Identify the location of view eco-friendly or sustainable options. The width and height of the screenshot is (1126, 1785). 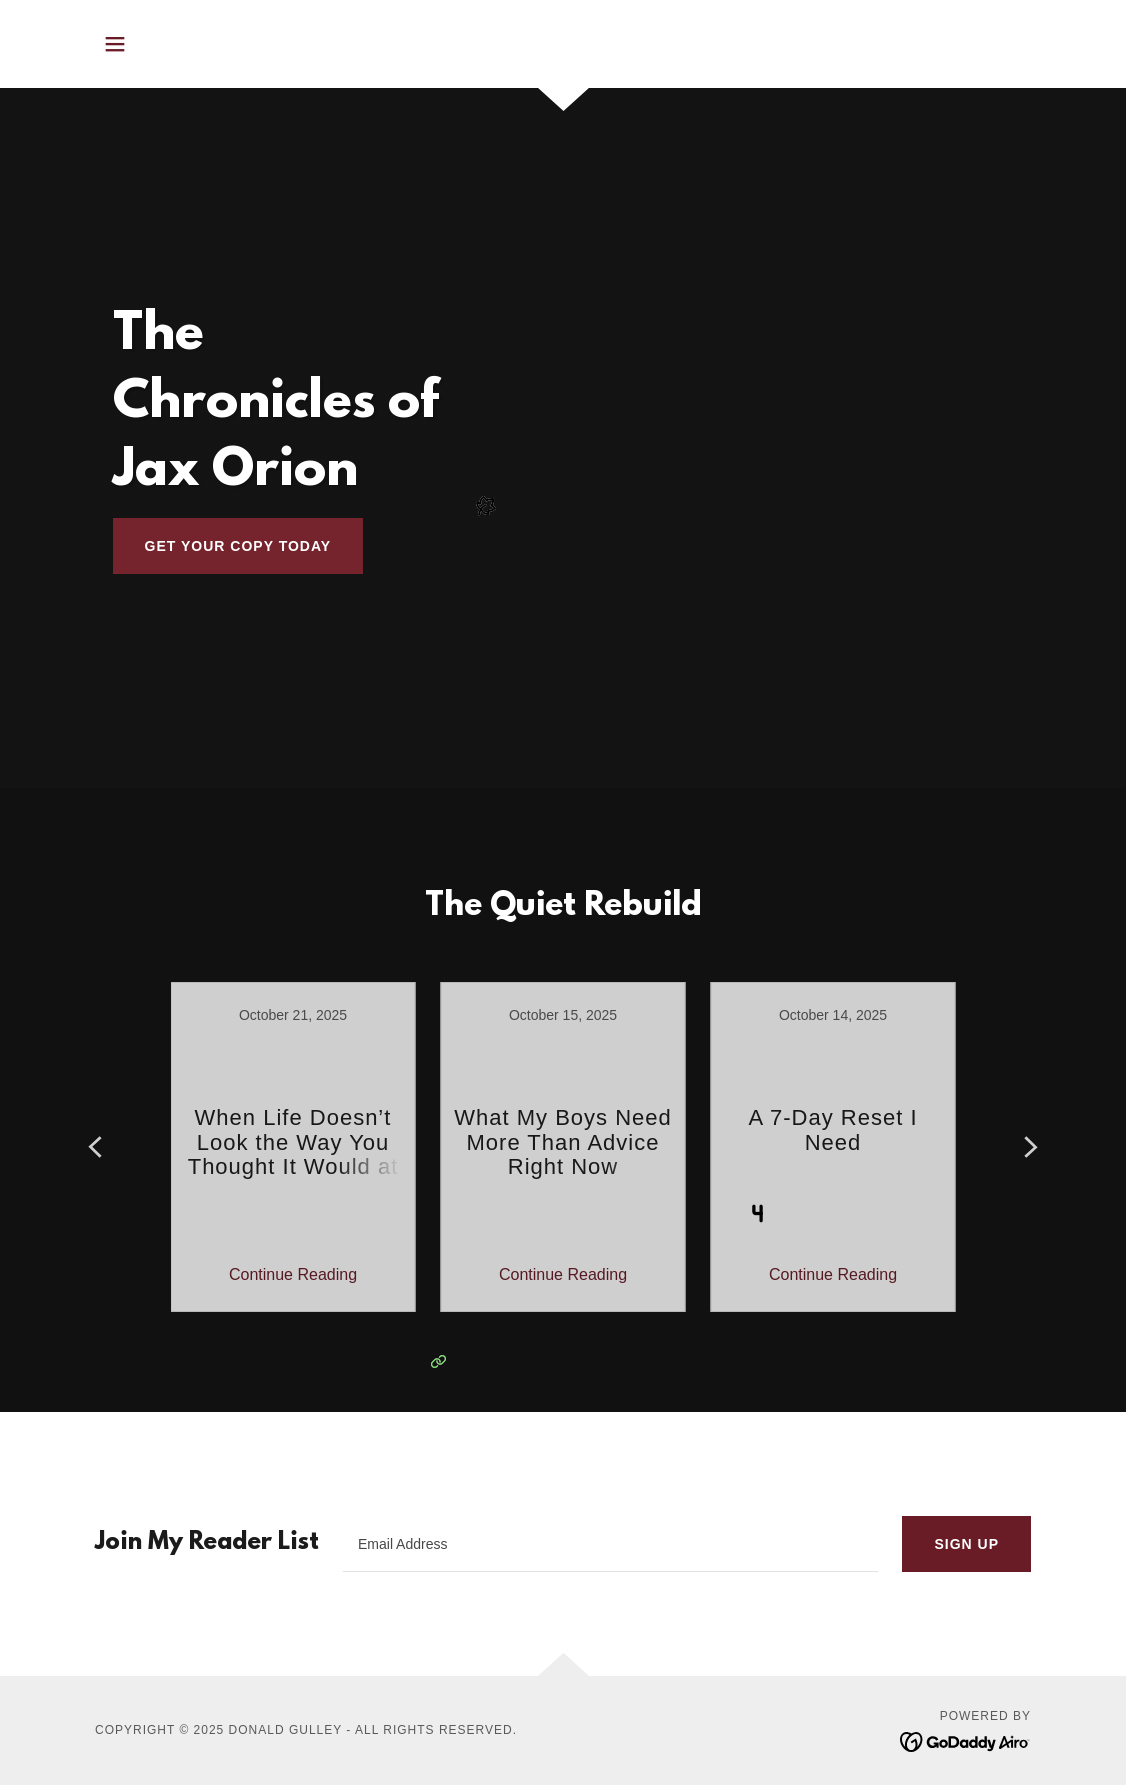
(486, 506).